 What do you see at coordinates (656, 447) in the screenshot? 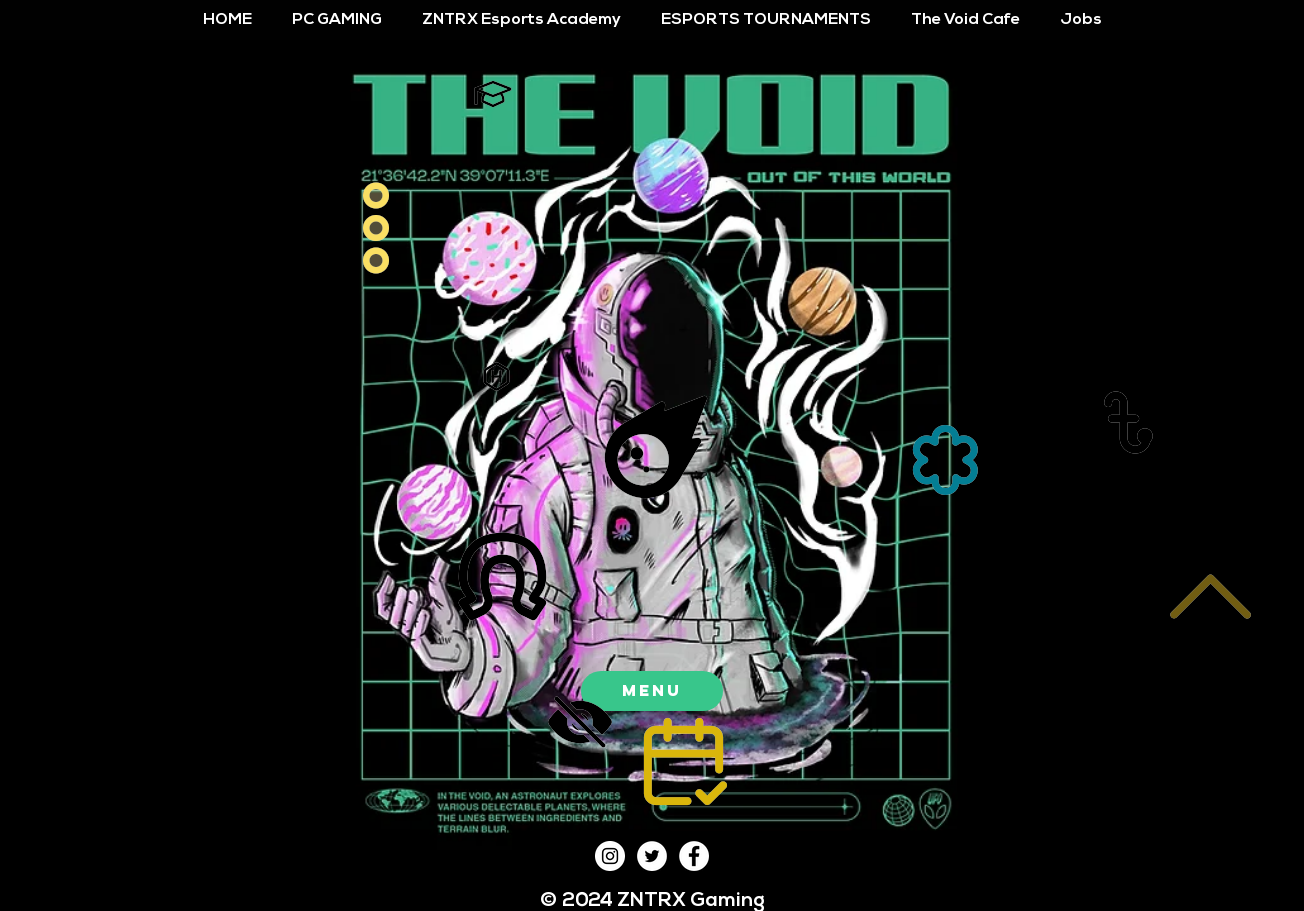
I see `indicates a trending or viral item` at bounding box center [656, 447].